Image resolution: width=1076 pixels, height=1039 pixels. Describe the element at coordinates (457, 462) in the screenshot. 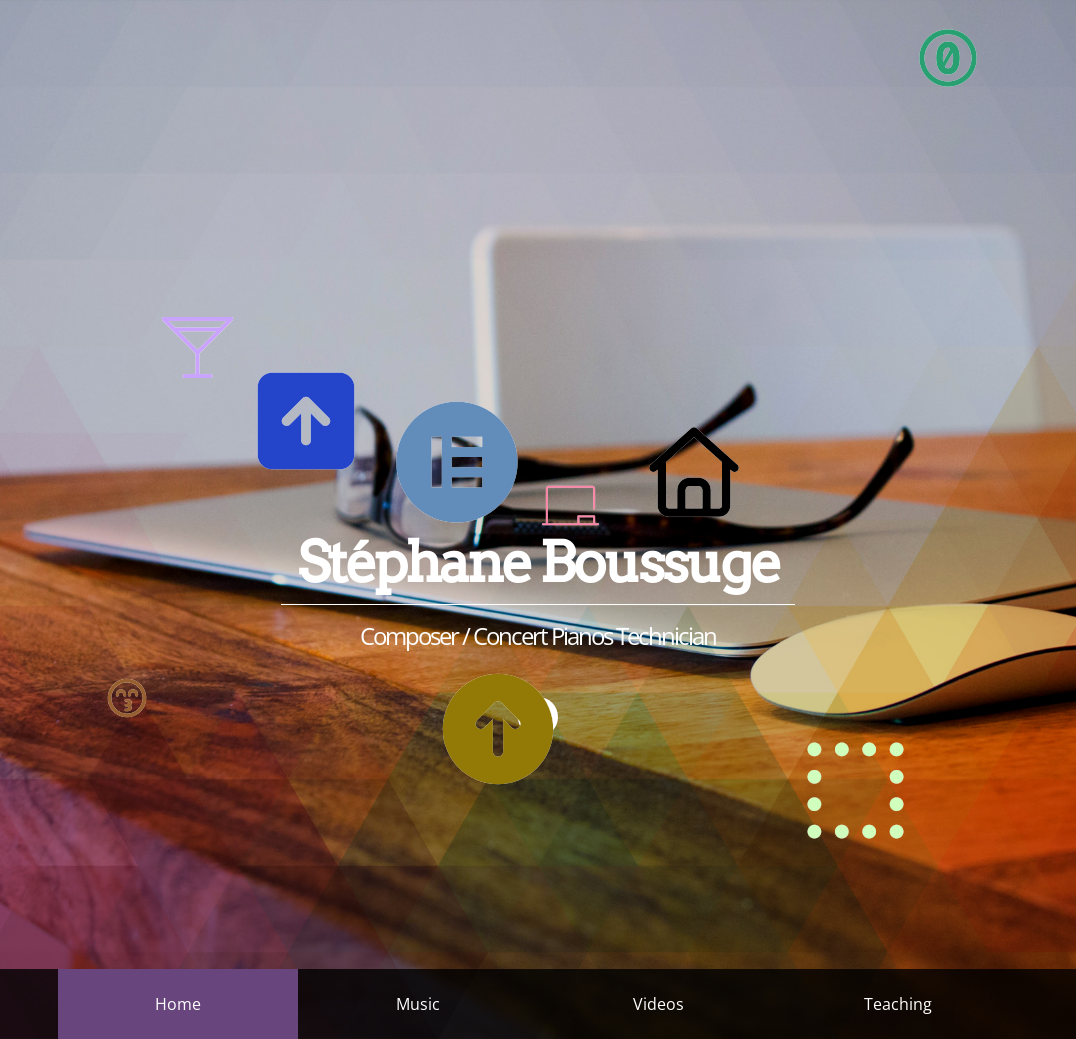

I see `elementor website builder logo` at that location.